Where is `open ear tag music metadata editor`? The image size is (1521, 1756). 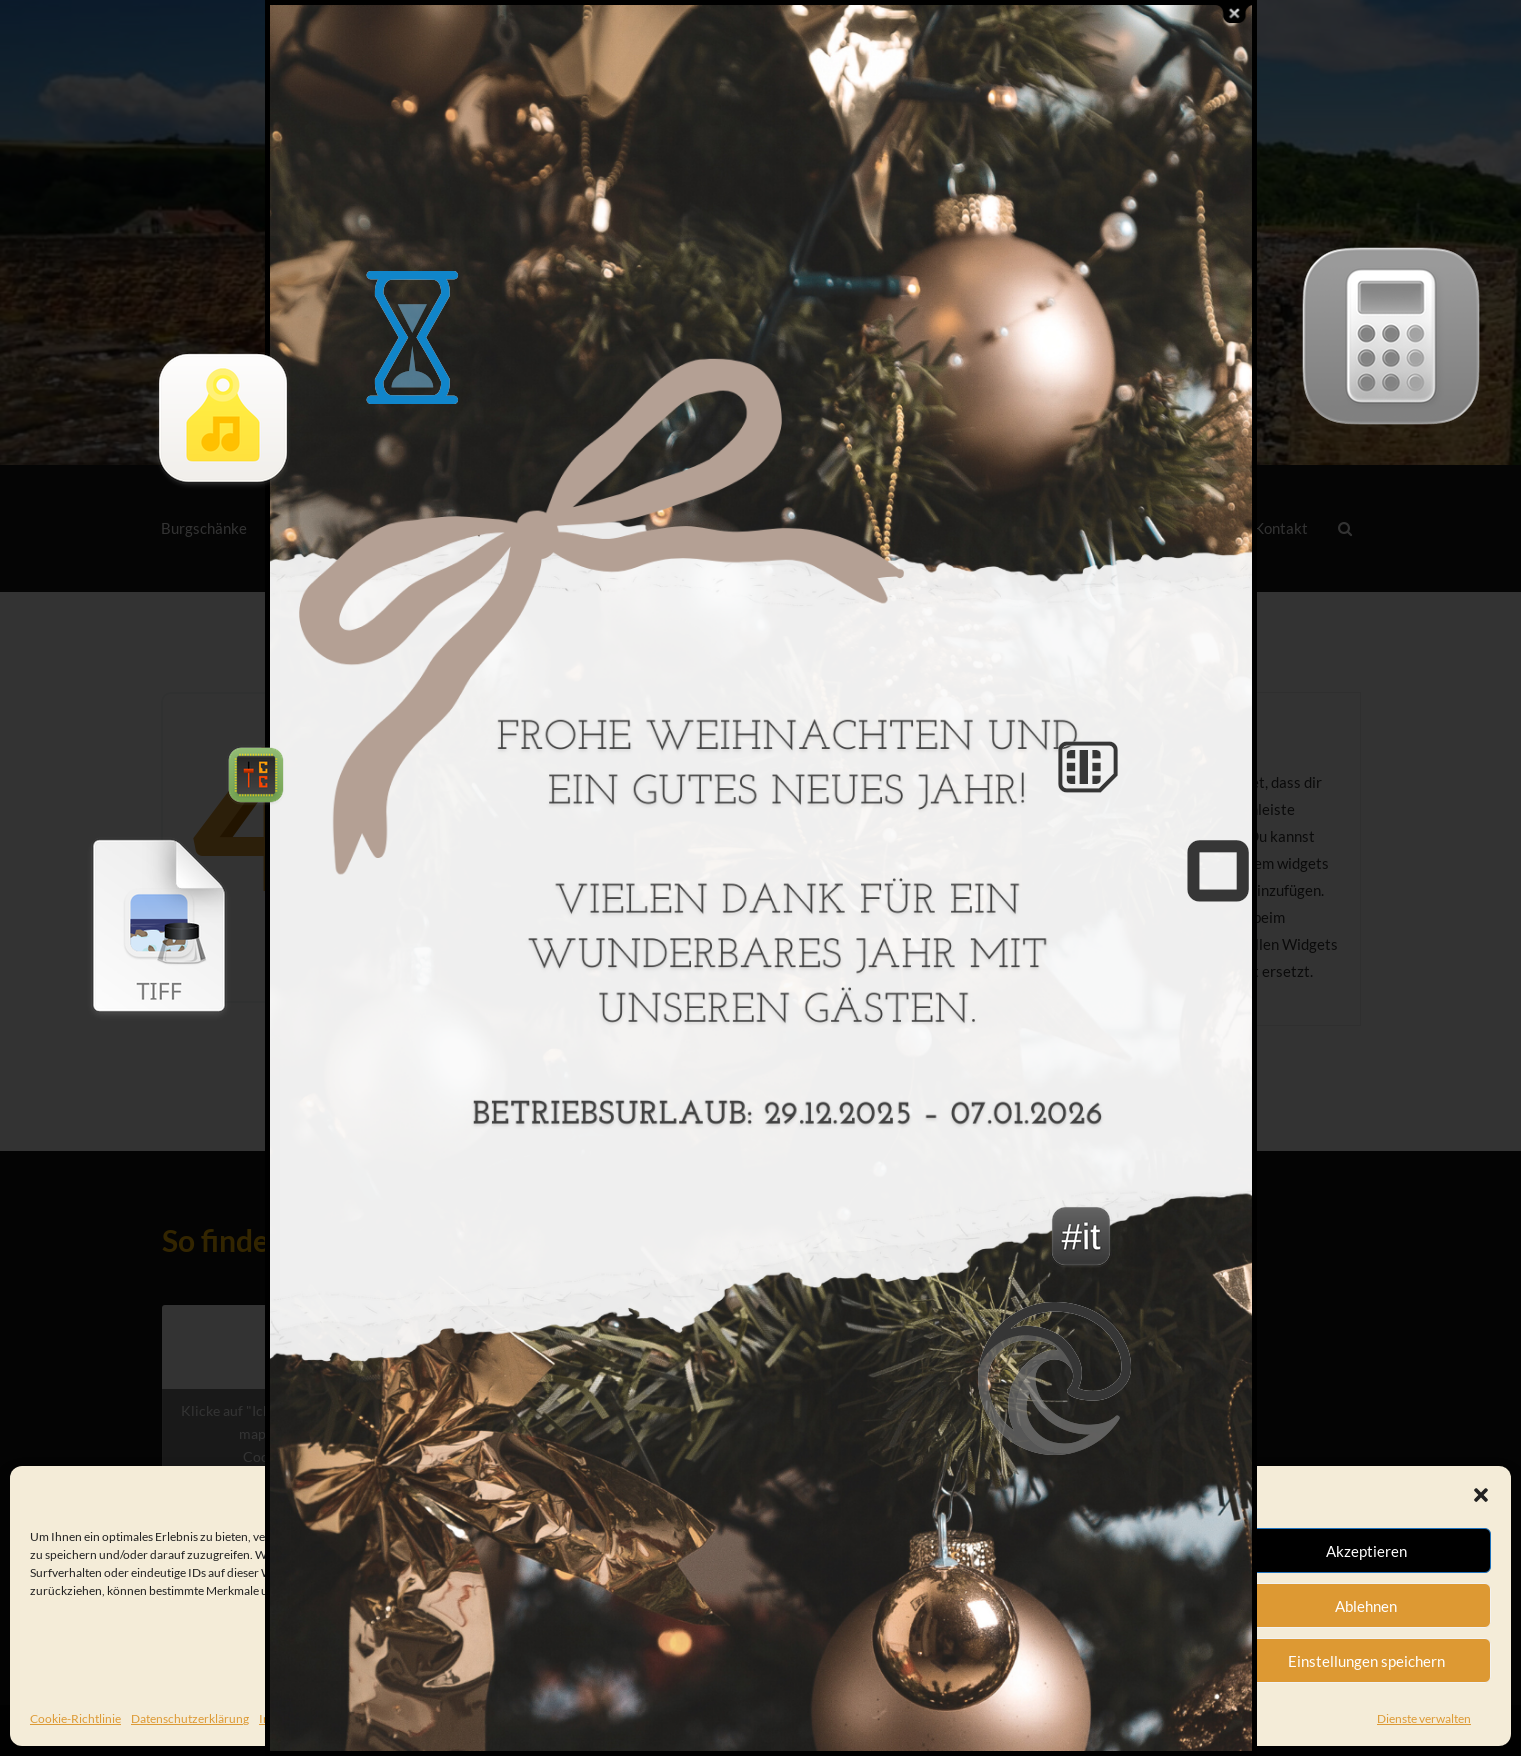
open ear tag music metadata editor is located at coordinates (223, 418).